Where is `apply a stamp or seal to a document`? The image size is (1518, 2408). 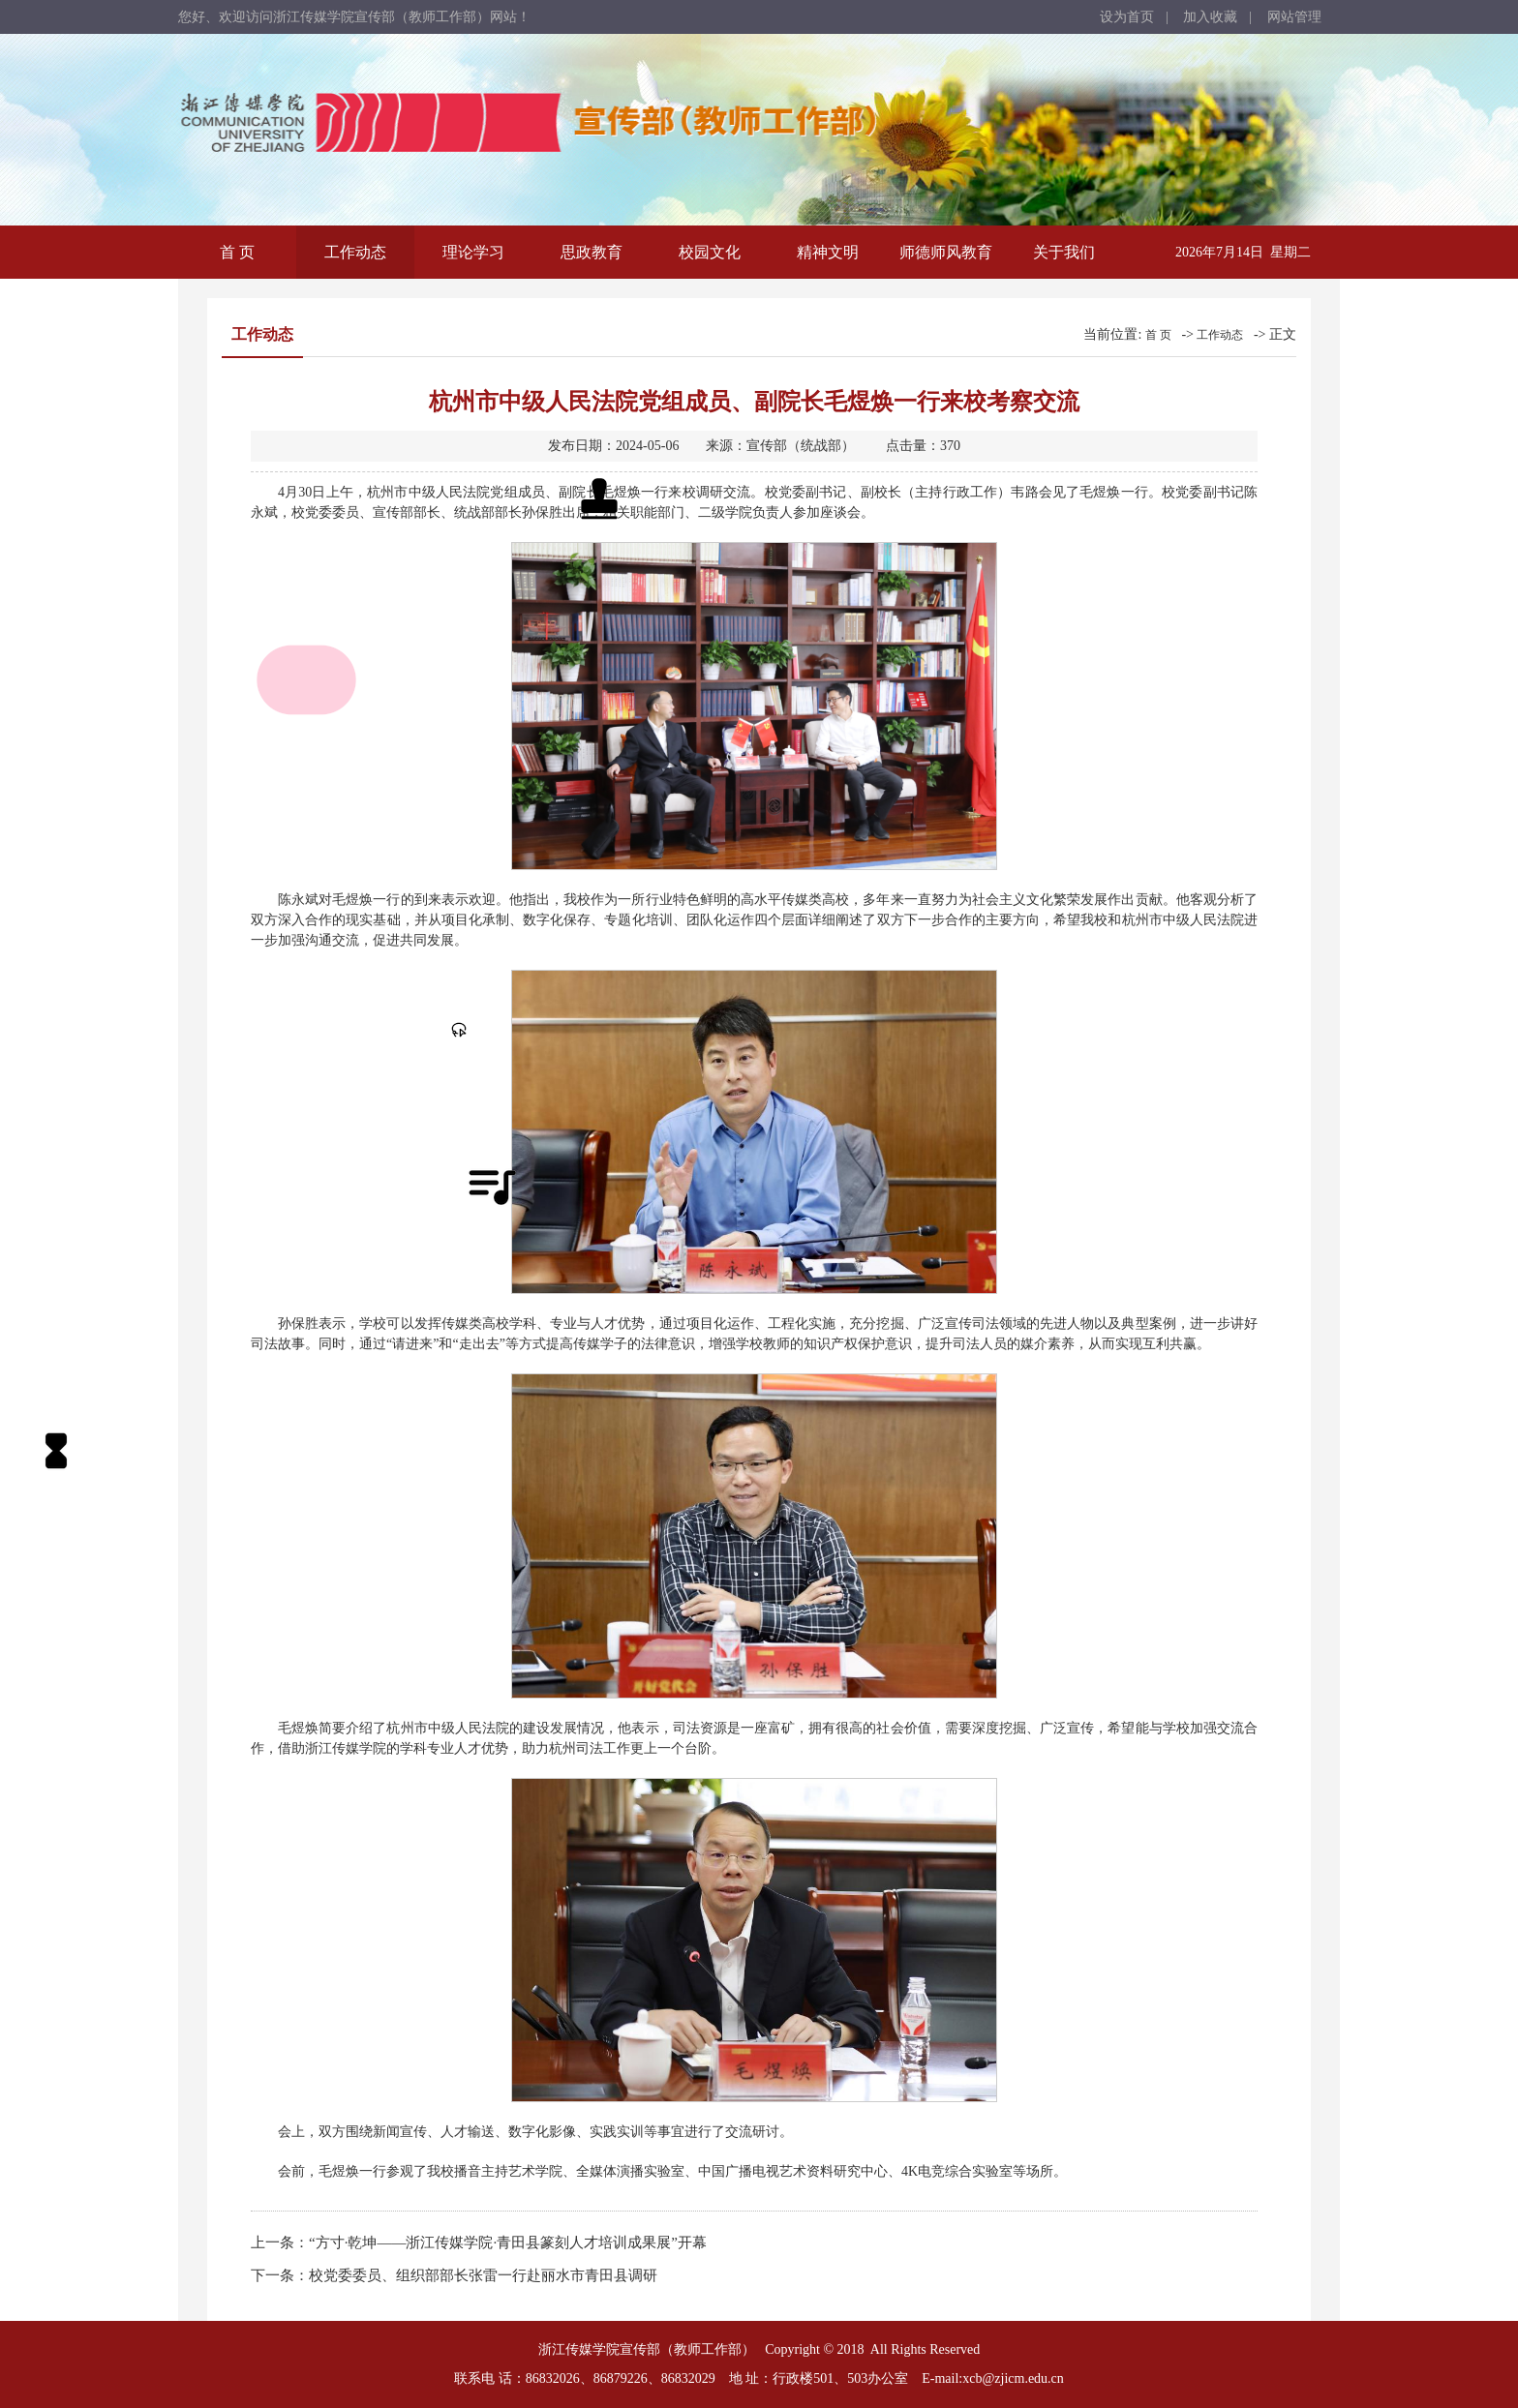
apply a stamp or seal to a document is located at coordinates (599, 499).